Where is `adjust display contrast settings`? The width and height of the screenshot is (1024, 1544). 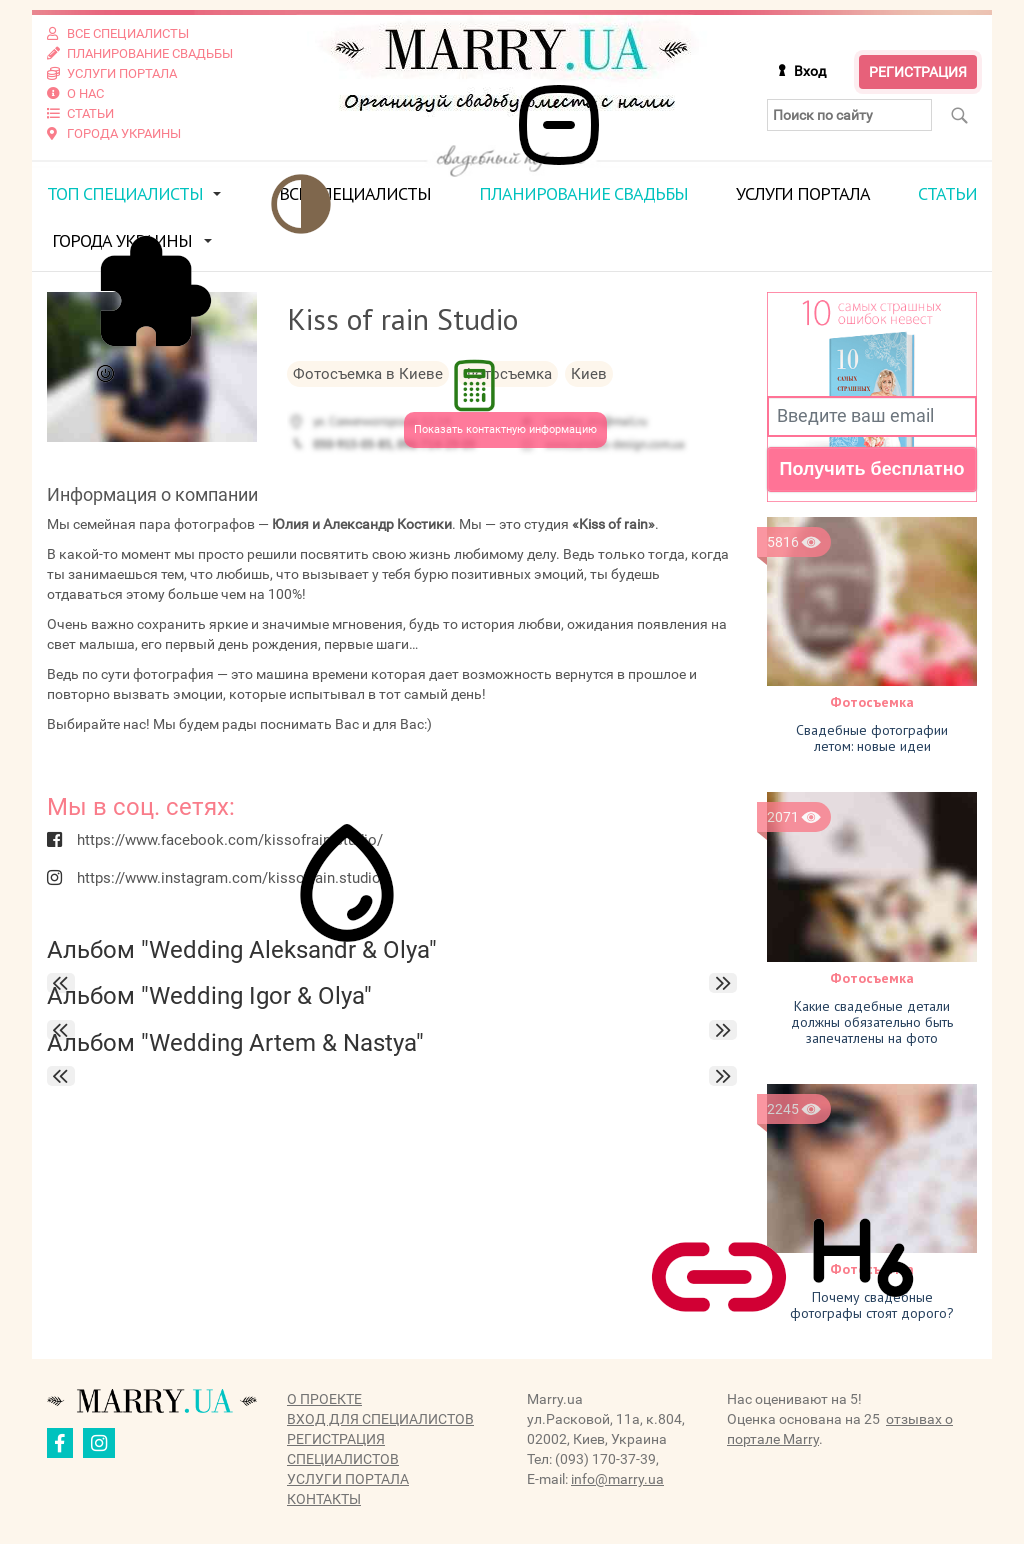 adjust display contrast settings is located at coordinates (301, 204).